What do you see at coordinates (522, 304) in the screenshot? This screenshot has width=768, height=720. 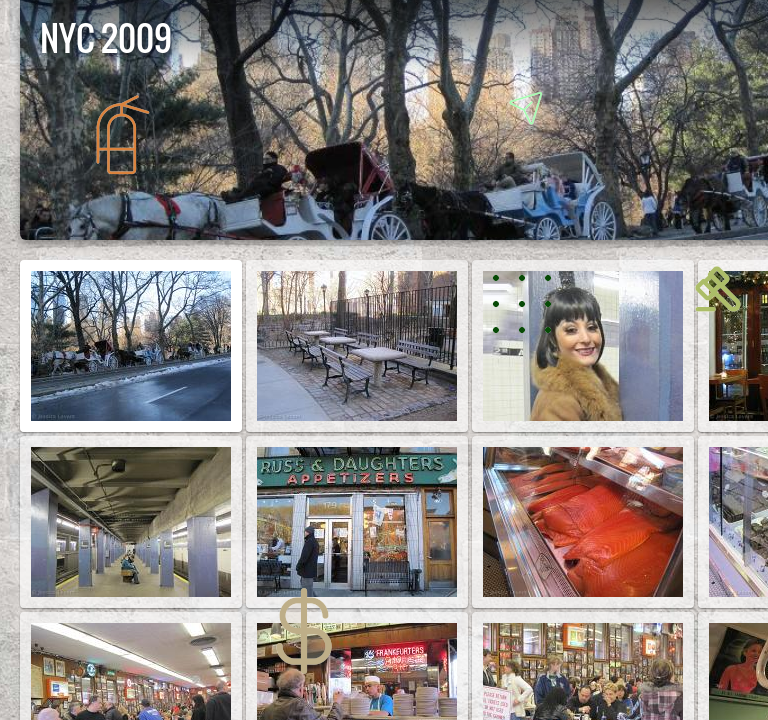 I see `open app drawer or launcher menu` at bounding box center [522, 304].